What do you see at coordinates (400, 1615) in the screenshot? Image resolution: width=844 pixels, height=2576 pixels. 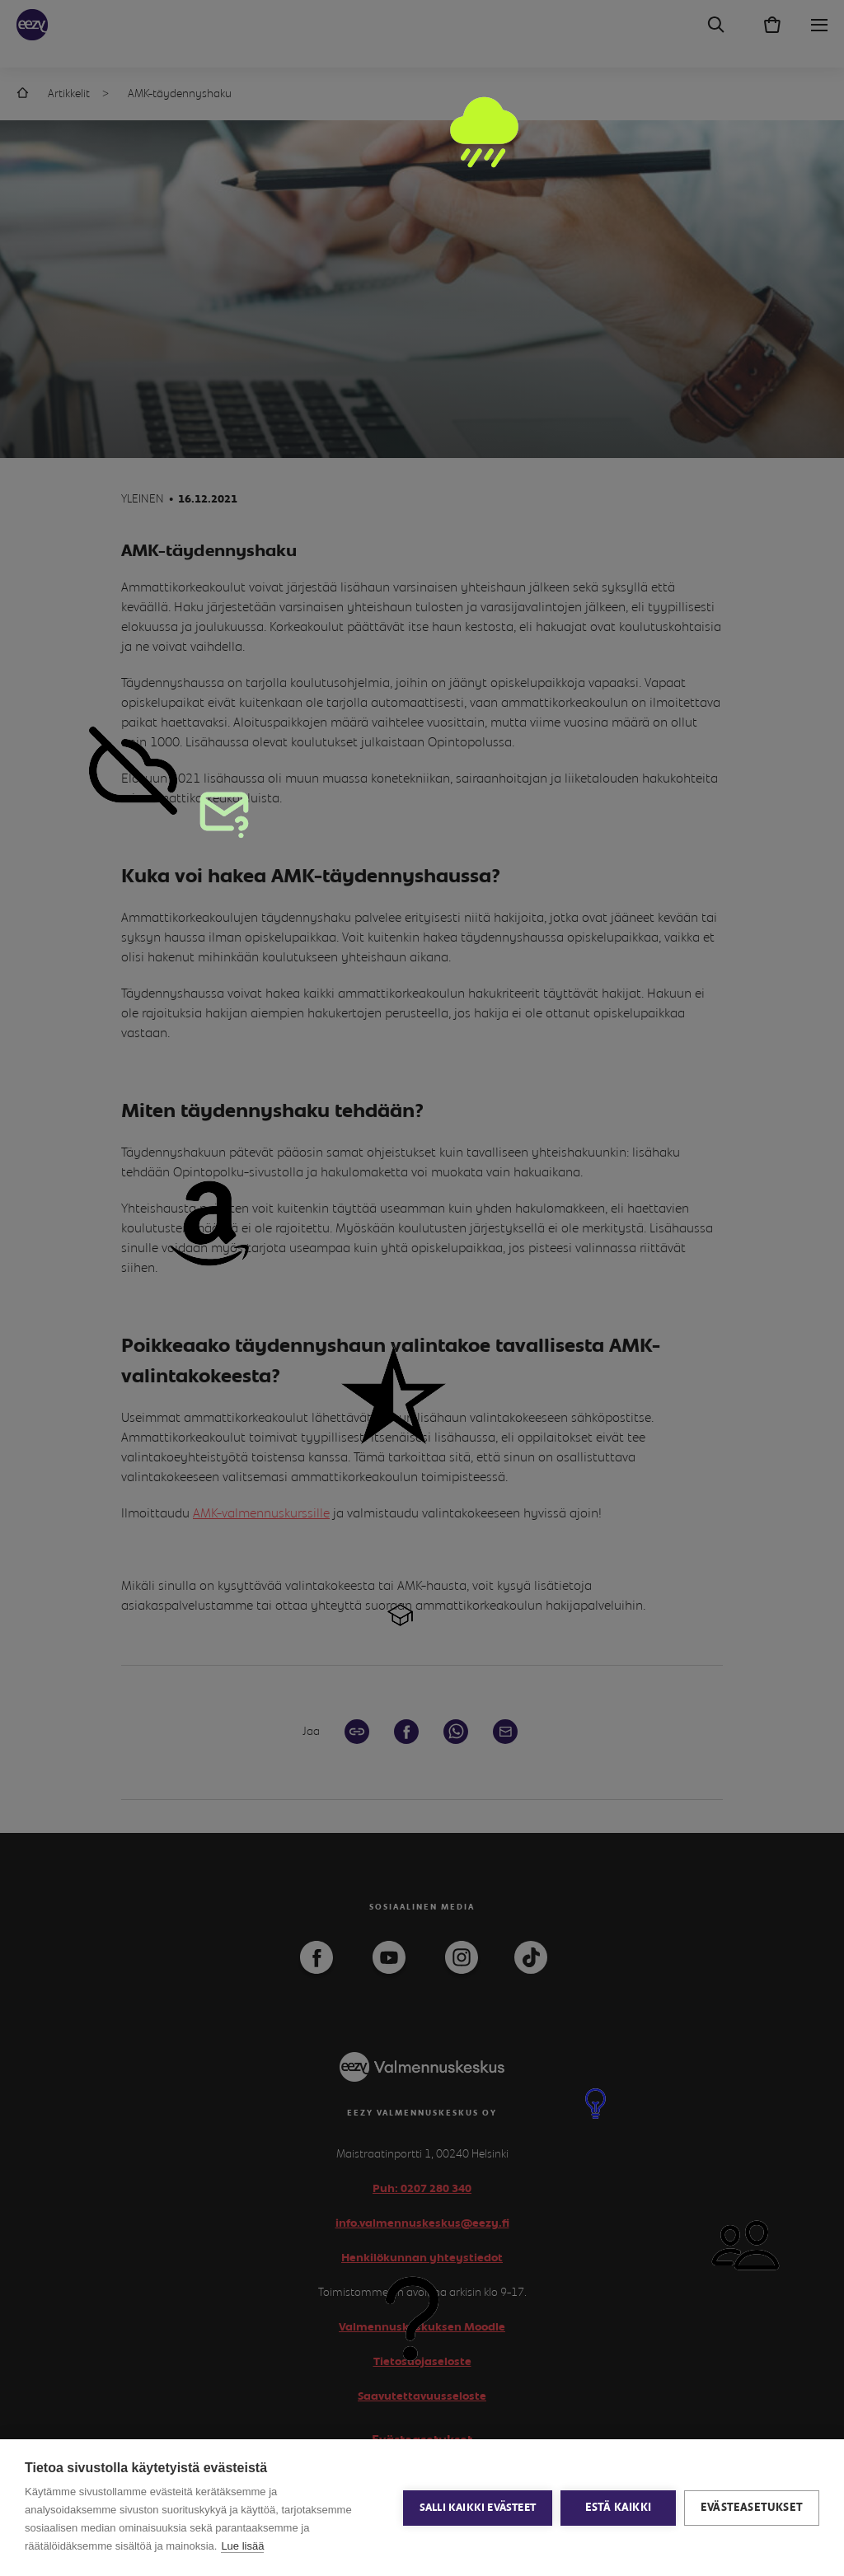 I see `access education or learning content` at bounding box center [400, 1615].